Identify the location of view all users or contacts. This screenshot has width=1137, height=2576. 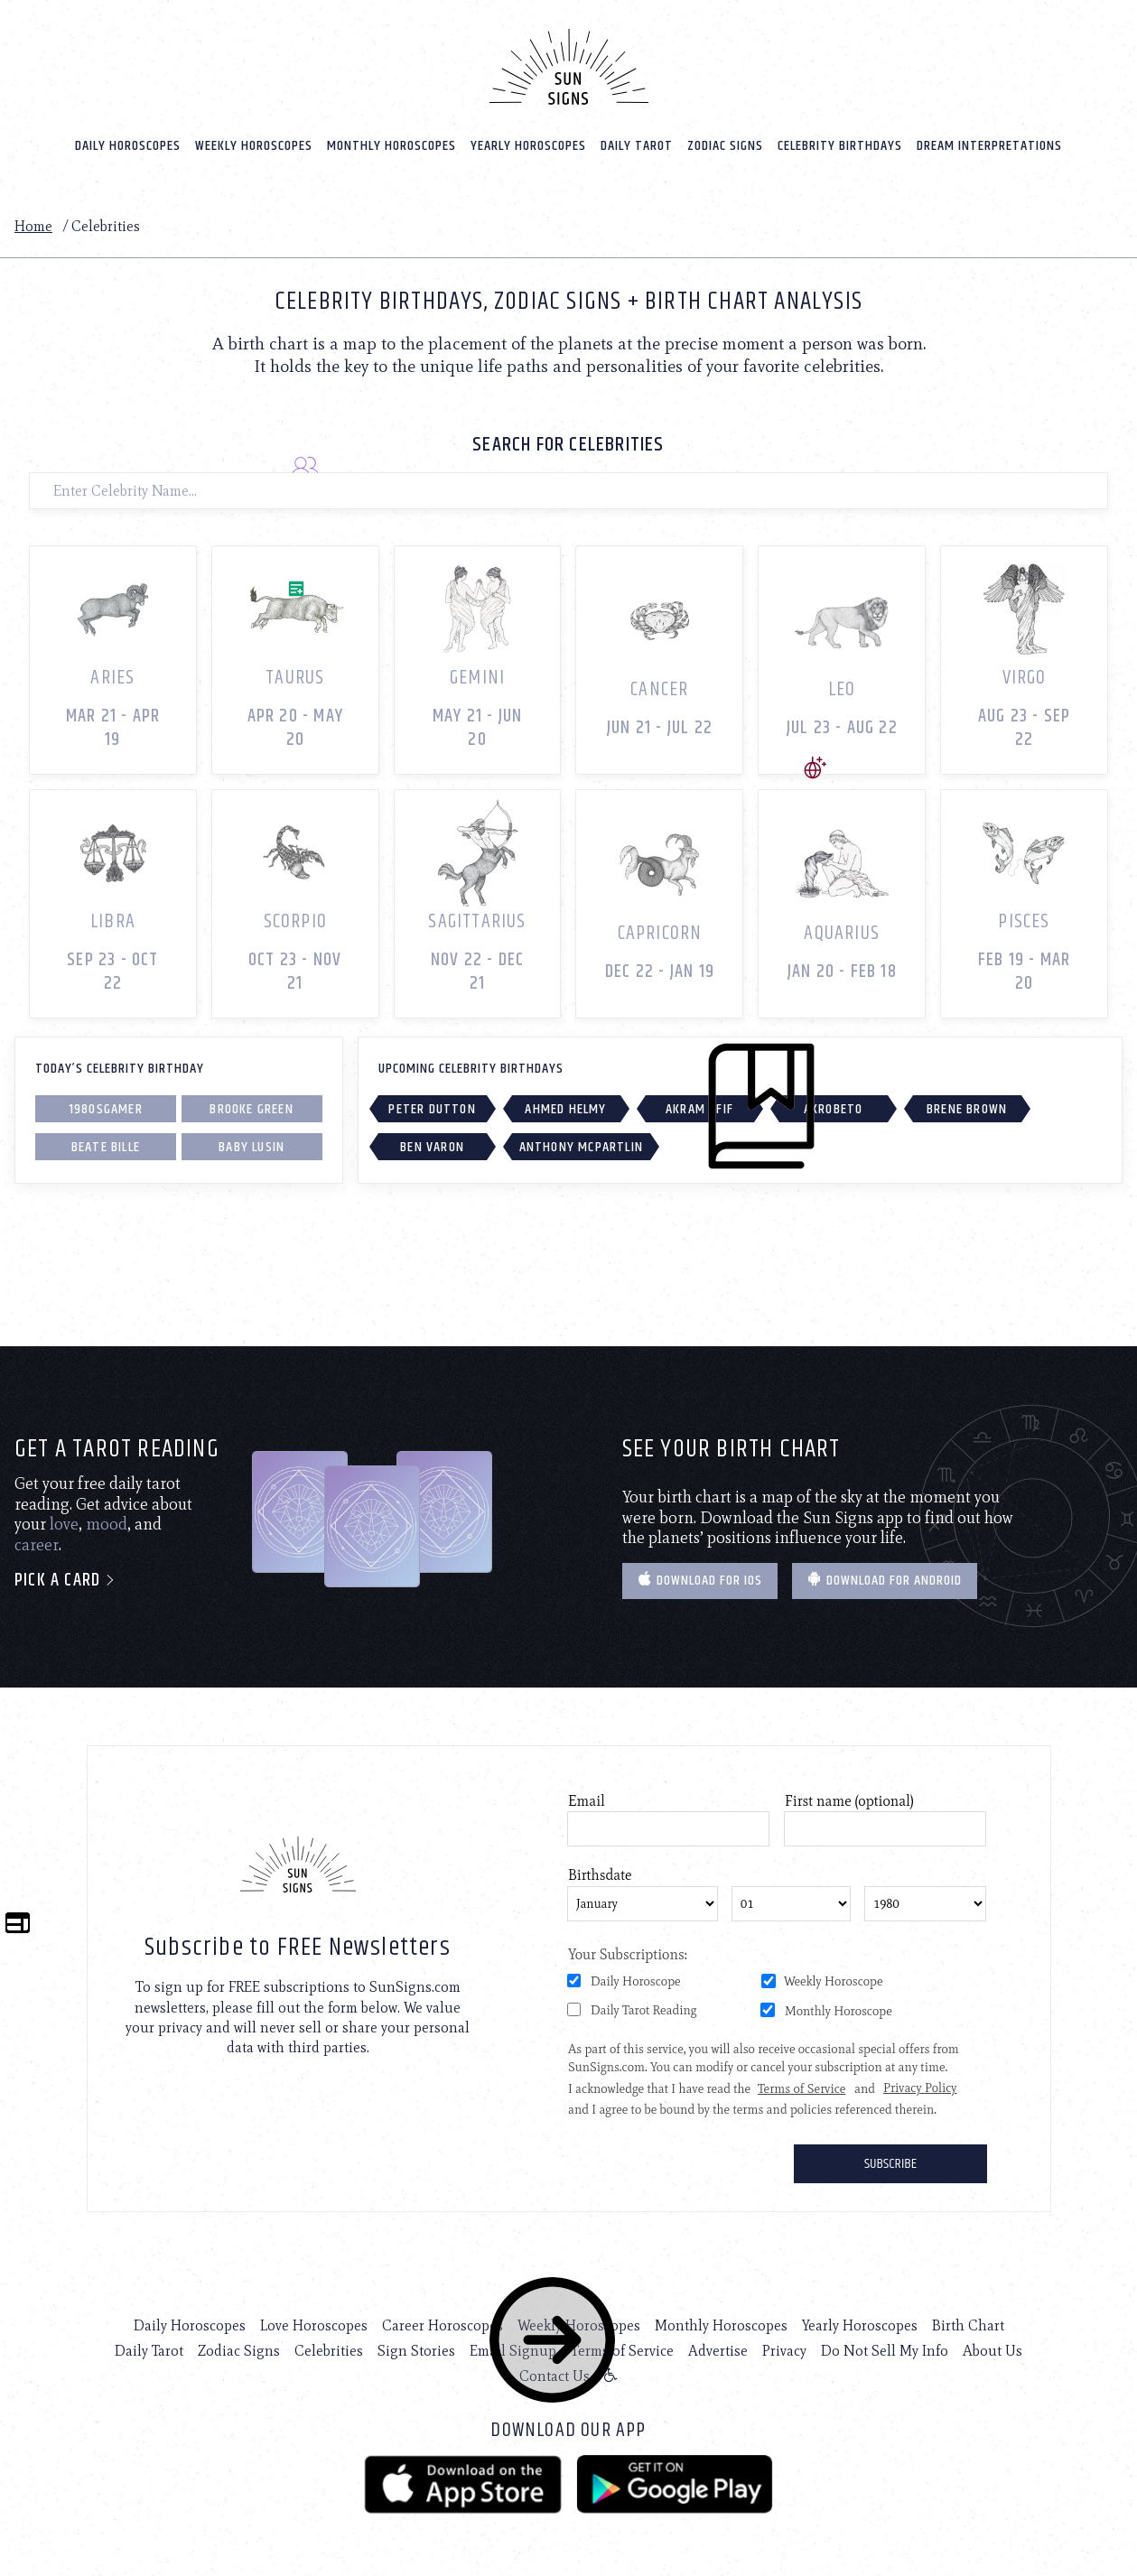
(305, 465).